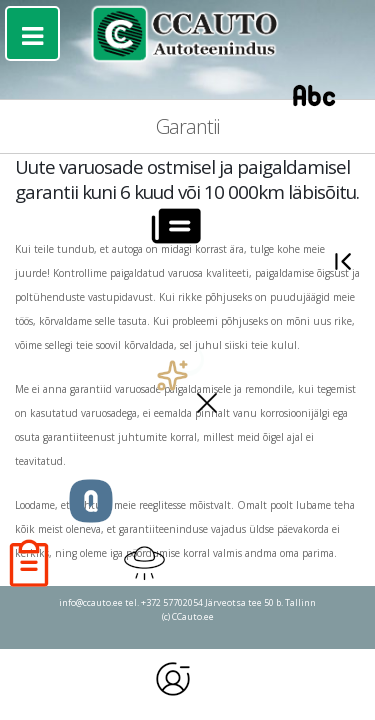  I want to click on view clipboard contents, so click(29, 564).